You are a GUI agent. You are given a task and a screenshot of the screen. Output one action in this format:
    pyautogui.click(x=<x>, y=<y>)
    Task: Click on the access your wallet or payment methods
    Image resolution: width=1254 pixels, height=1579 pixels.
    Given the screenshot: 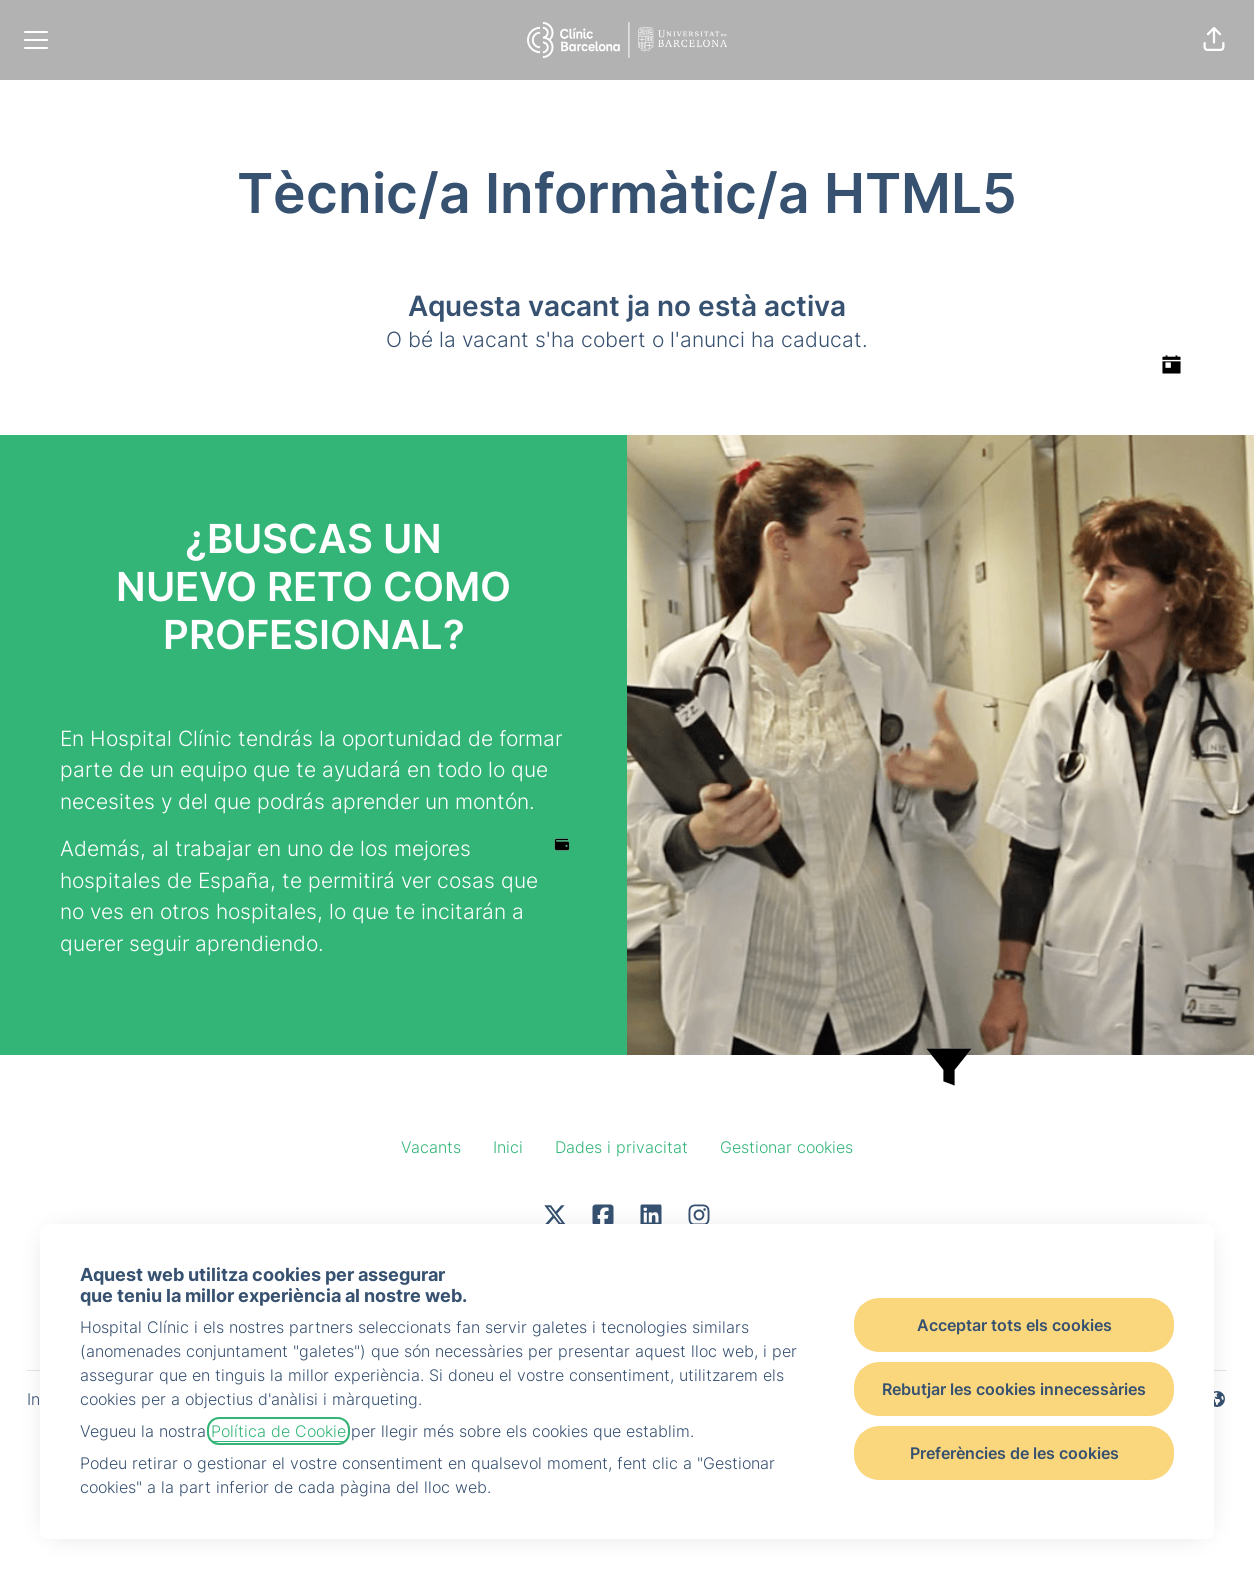 What is the action you would take?
    pyautogui.click(x=562, y=845)
    